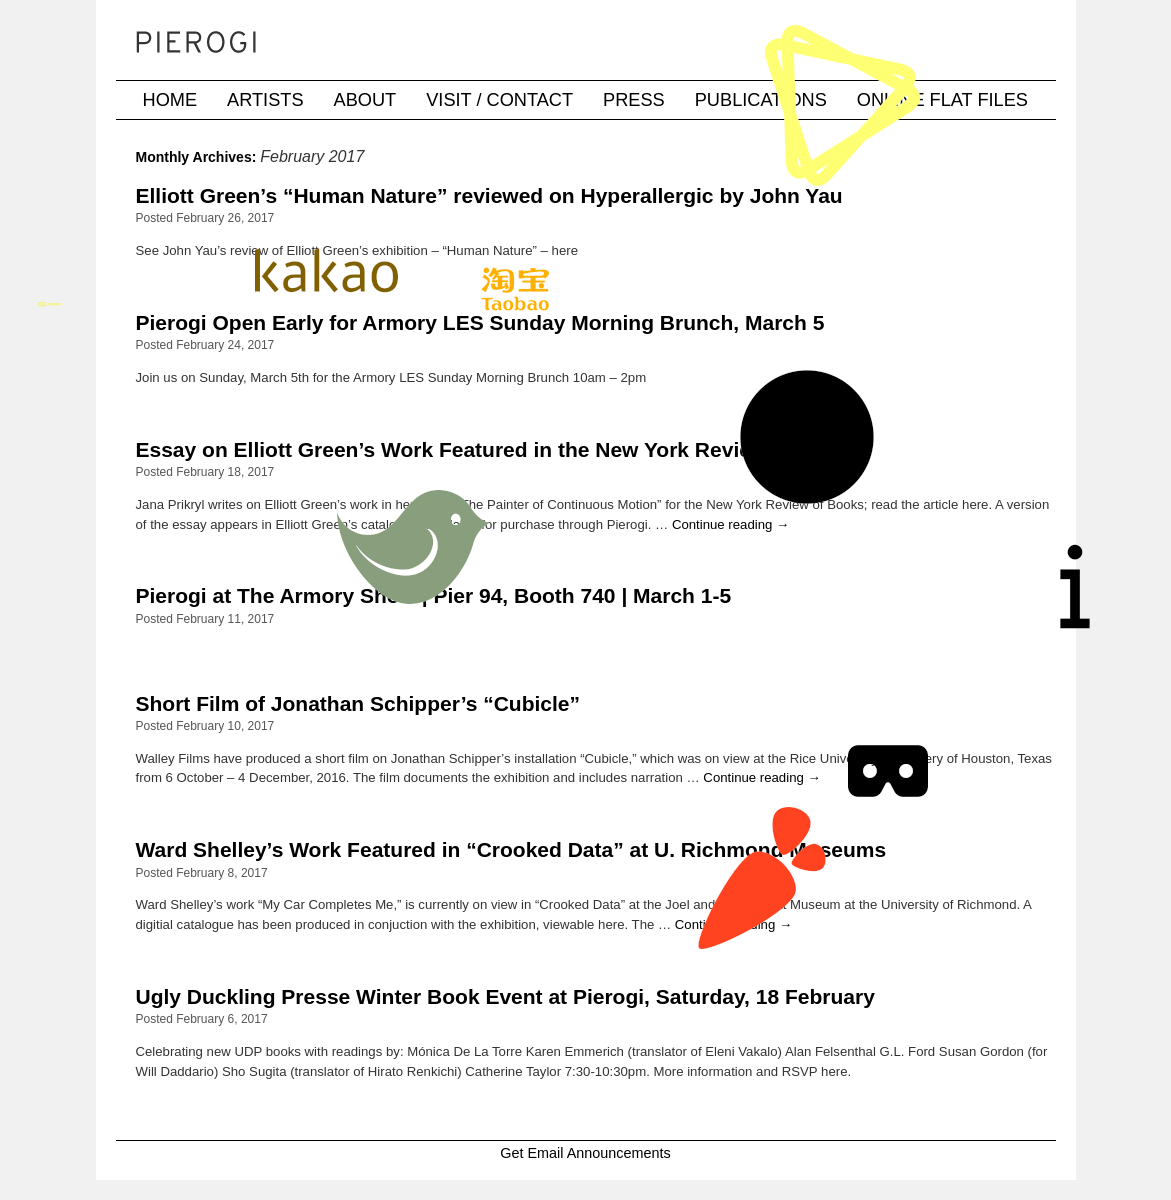 This screenshot has width=1171, height=1200. What do you see at coordinates (762, 878) in the screenshot?
I see `open the Instacart app` at bounding box center [762, 878].